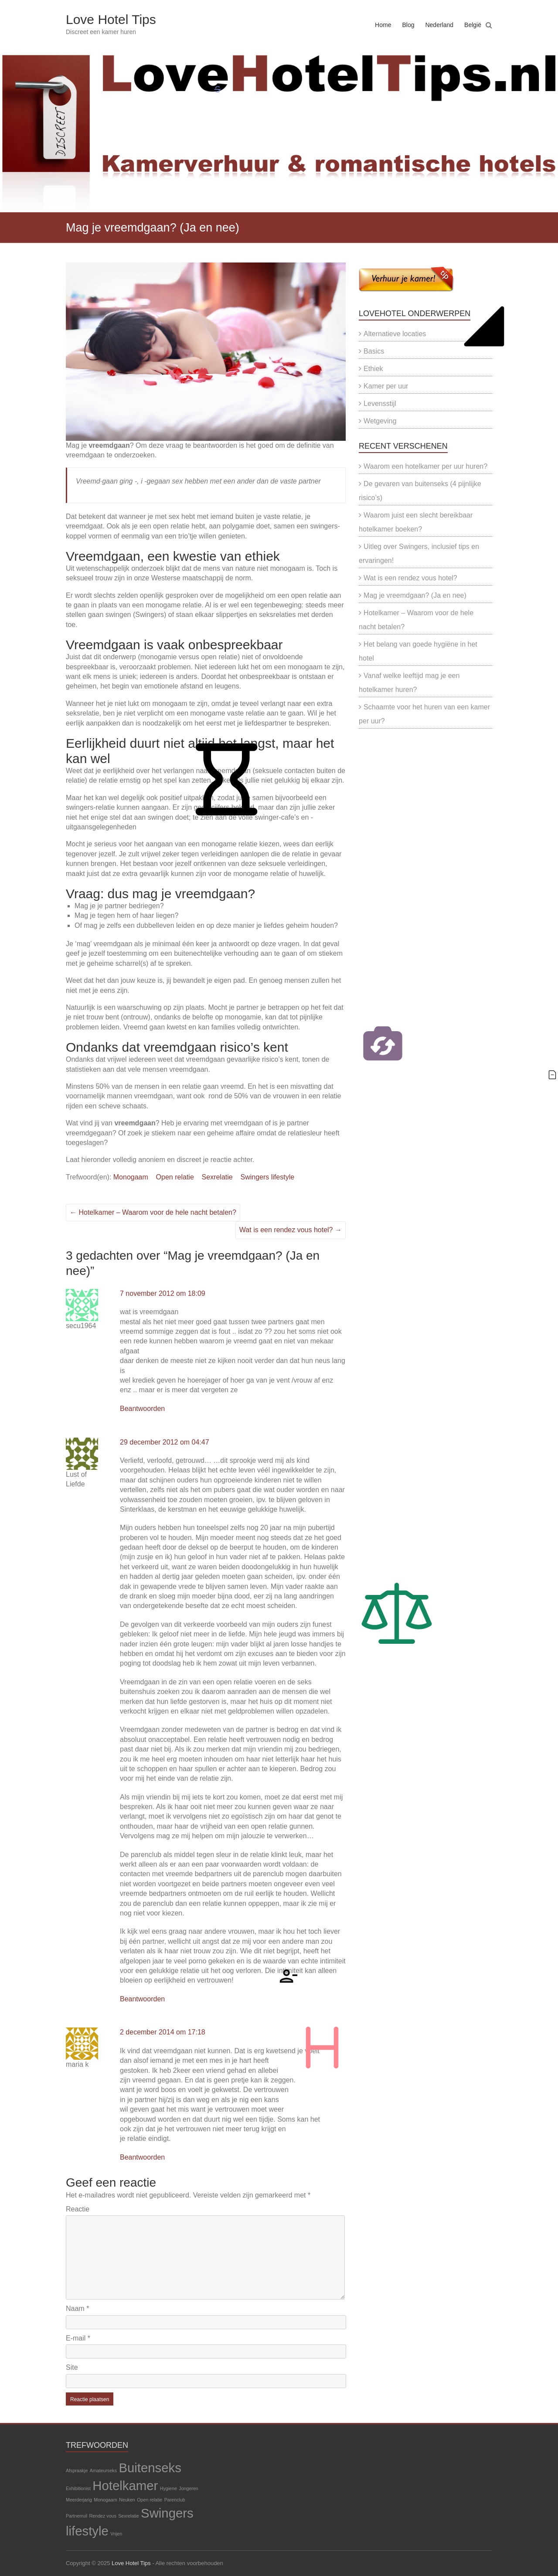  What do you see at coordinates (322, 2048) in the screenshot?
I see `insert a heading in a text document` at bounding box center [322, 2048].